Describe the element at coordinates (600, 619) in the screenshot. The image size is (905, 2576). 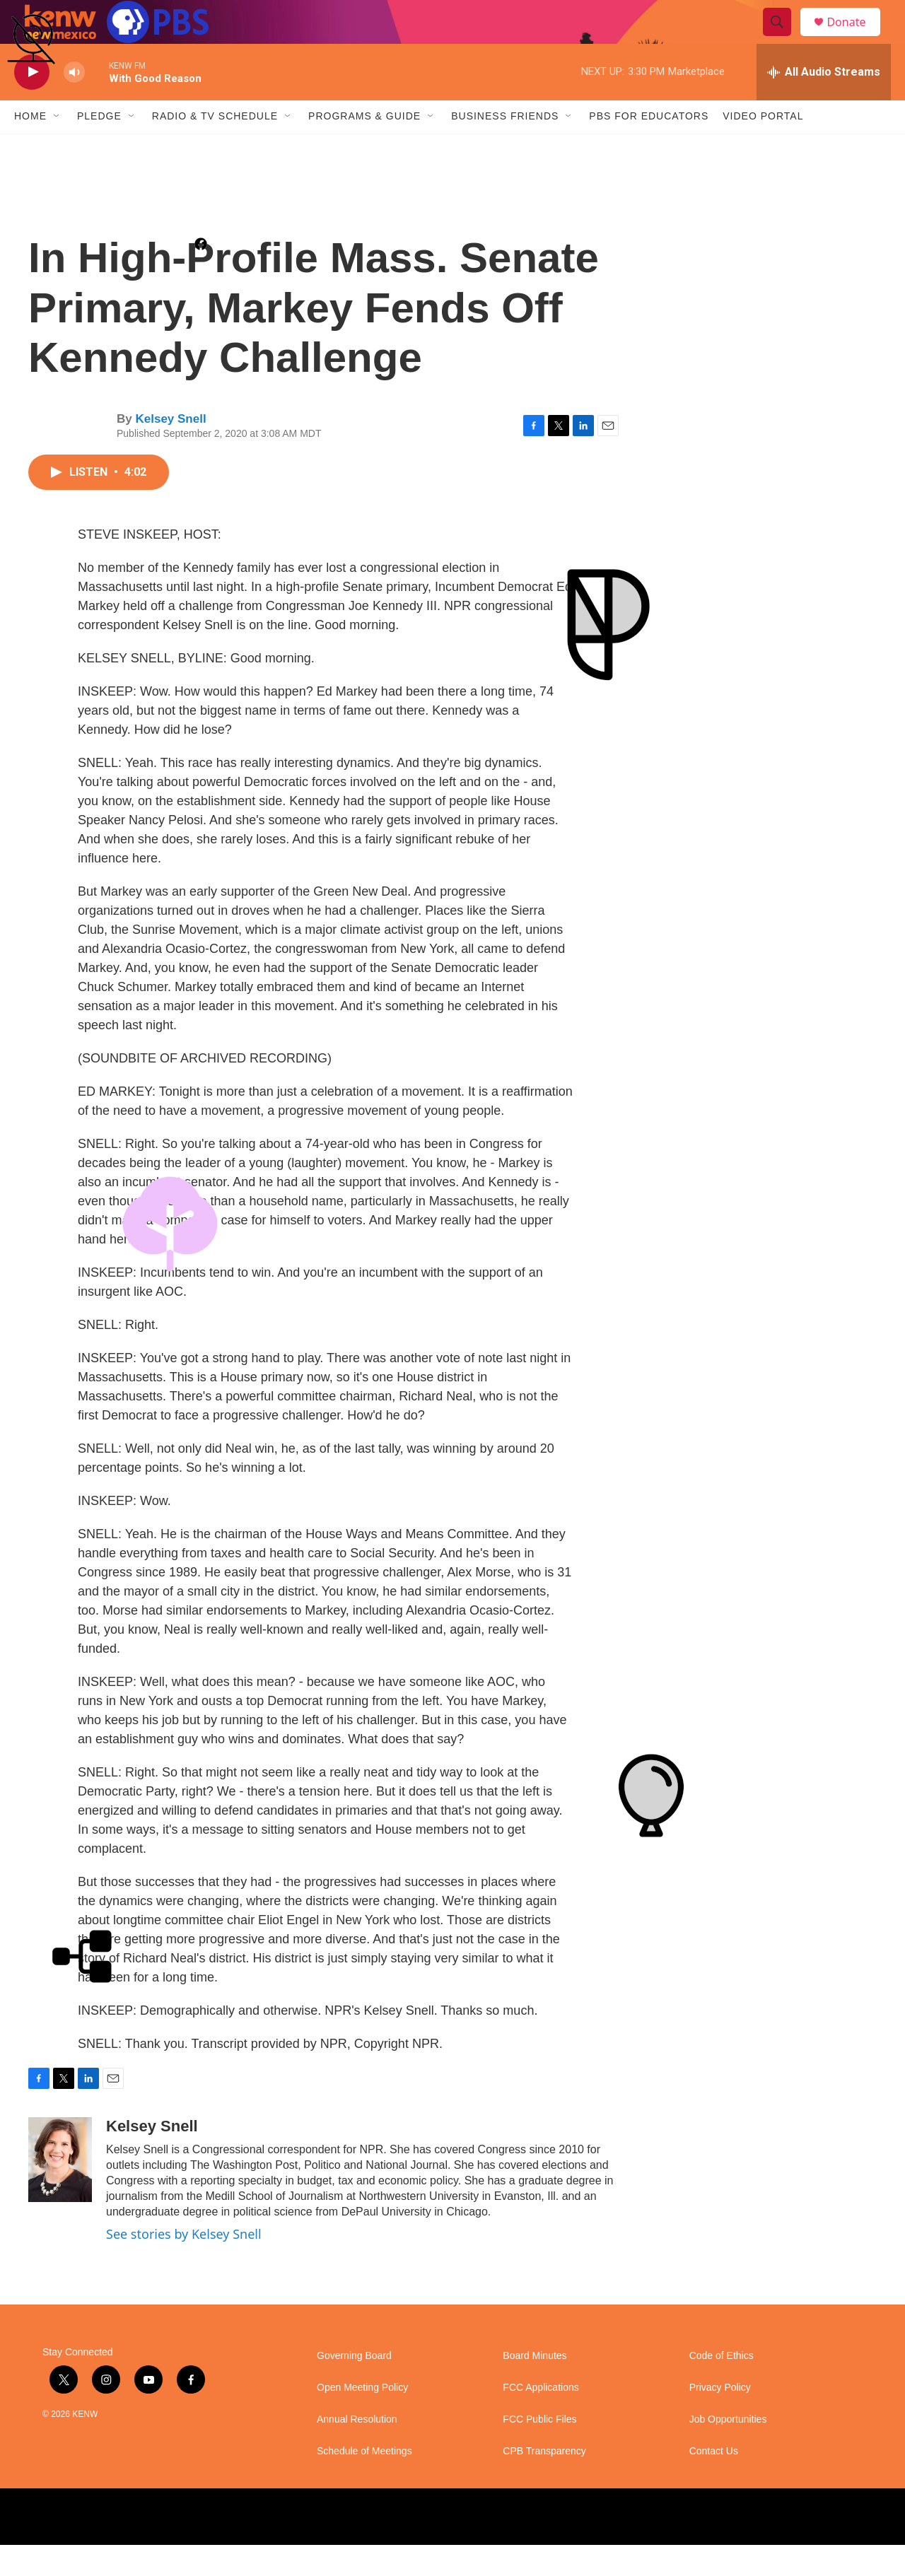
I see `phosphor icons library branding logo` at that location.